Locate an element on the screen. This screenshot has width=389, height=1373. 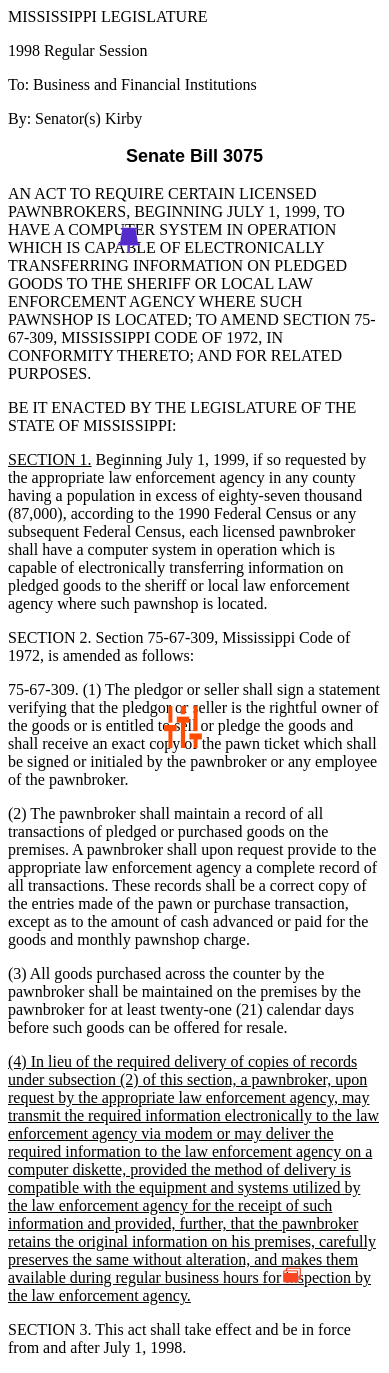
pin an item to keep it visible is located at coordinates (129, 239).